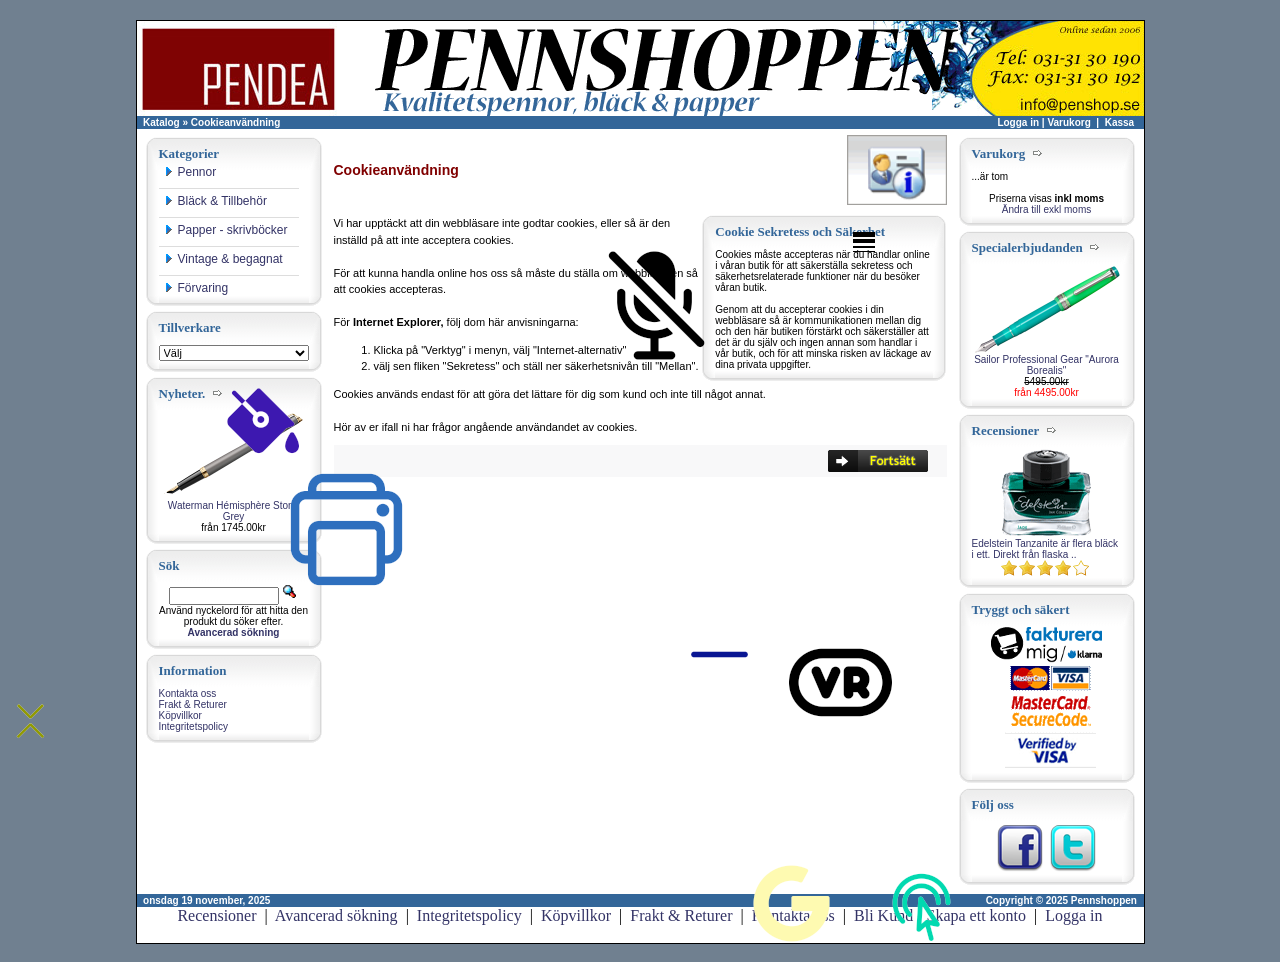 Image resolution: width=1280 pixels, height=962 pixels. What do you see at coordinates (346, 529) in the screenshot?
I see `print the current document` at bounding box center [346, 529].